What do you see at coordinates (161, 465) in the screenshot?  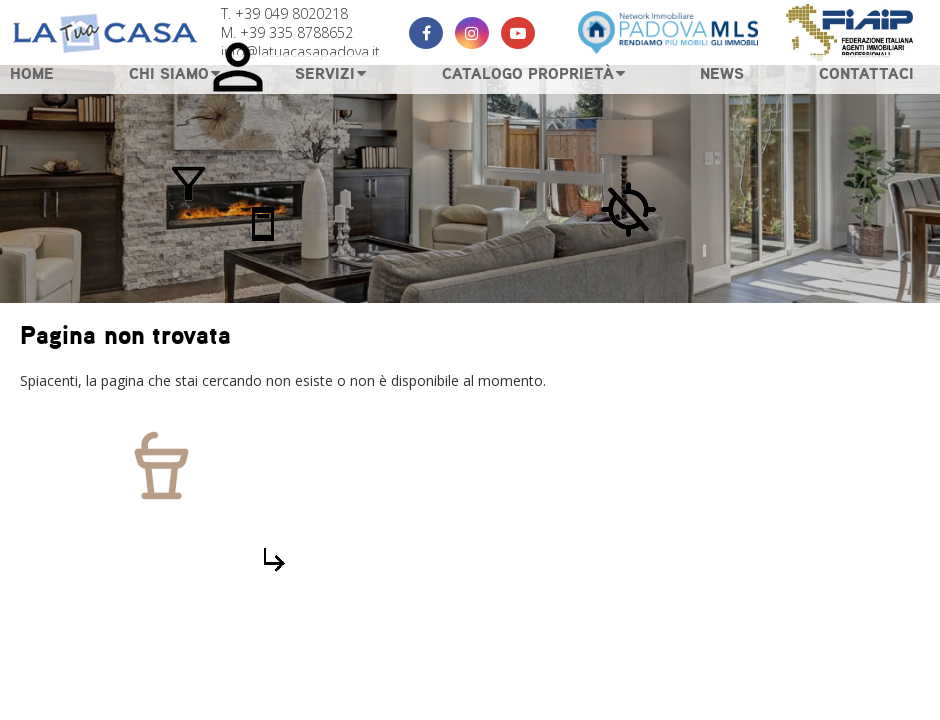 I see `view speaker or presentation podium` at bounding box center [161, 465].